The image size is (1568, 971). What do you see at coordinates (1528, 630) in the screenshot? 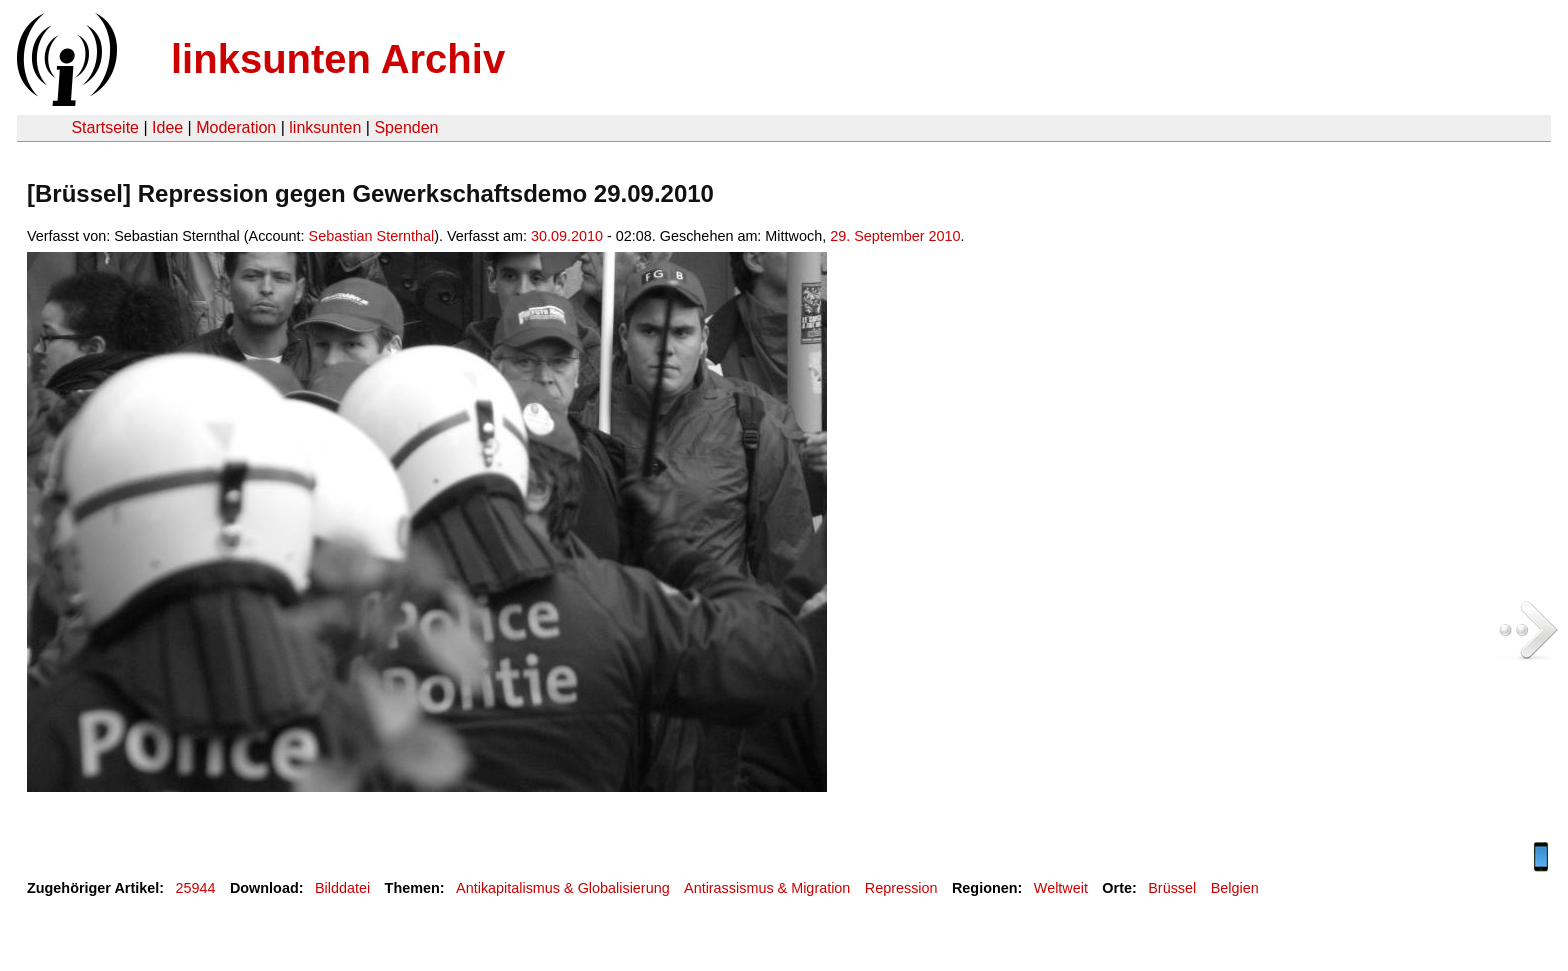
I see `navigate to the next item or page` at bounding box center [1528, 630].